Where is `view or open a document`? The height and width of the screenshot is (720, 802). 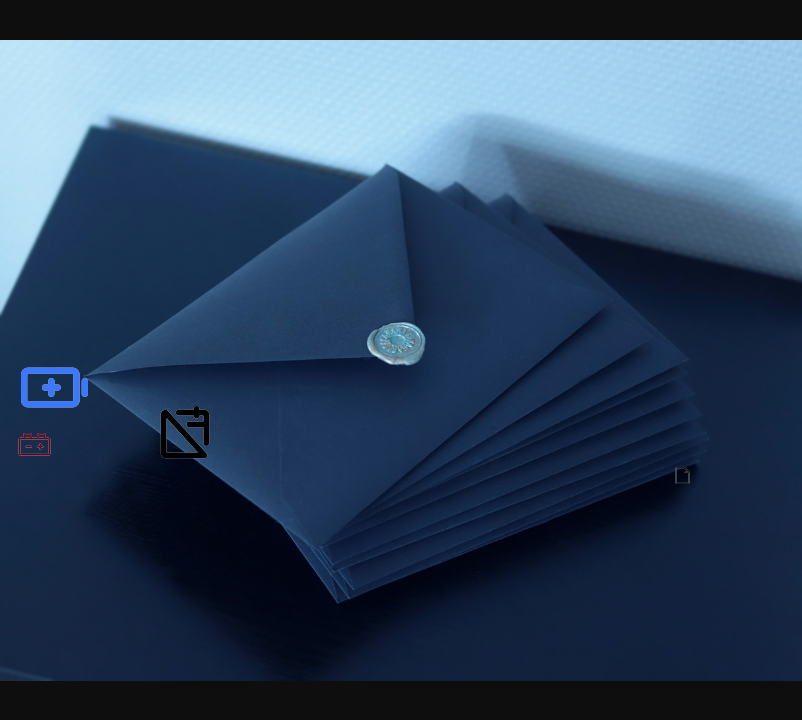
view or open a document is located at coordinates (682, 475).